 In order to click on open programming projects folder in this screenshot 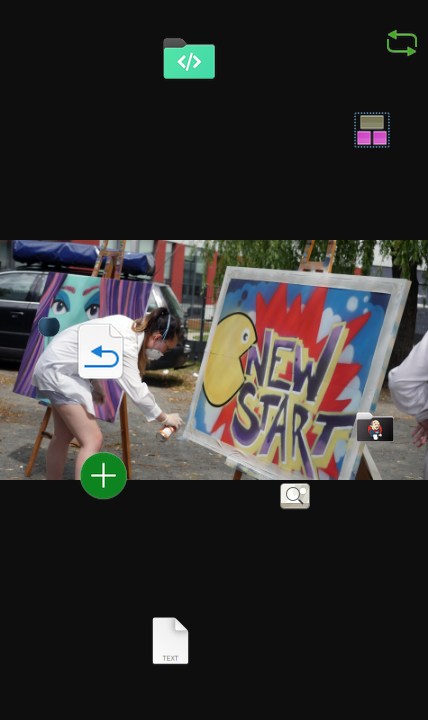, I will do `click(189, 60)`.